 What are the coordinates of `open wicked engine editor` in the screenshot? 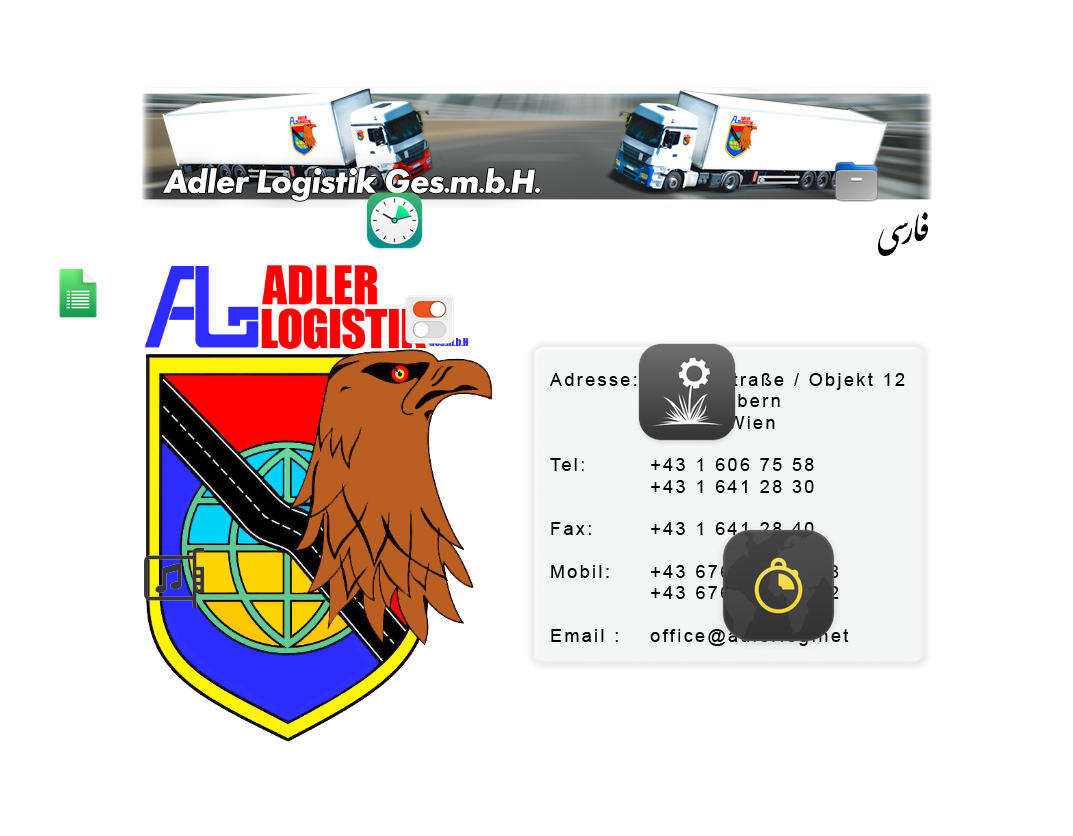 It's located at (687, 392).